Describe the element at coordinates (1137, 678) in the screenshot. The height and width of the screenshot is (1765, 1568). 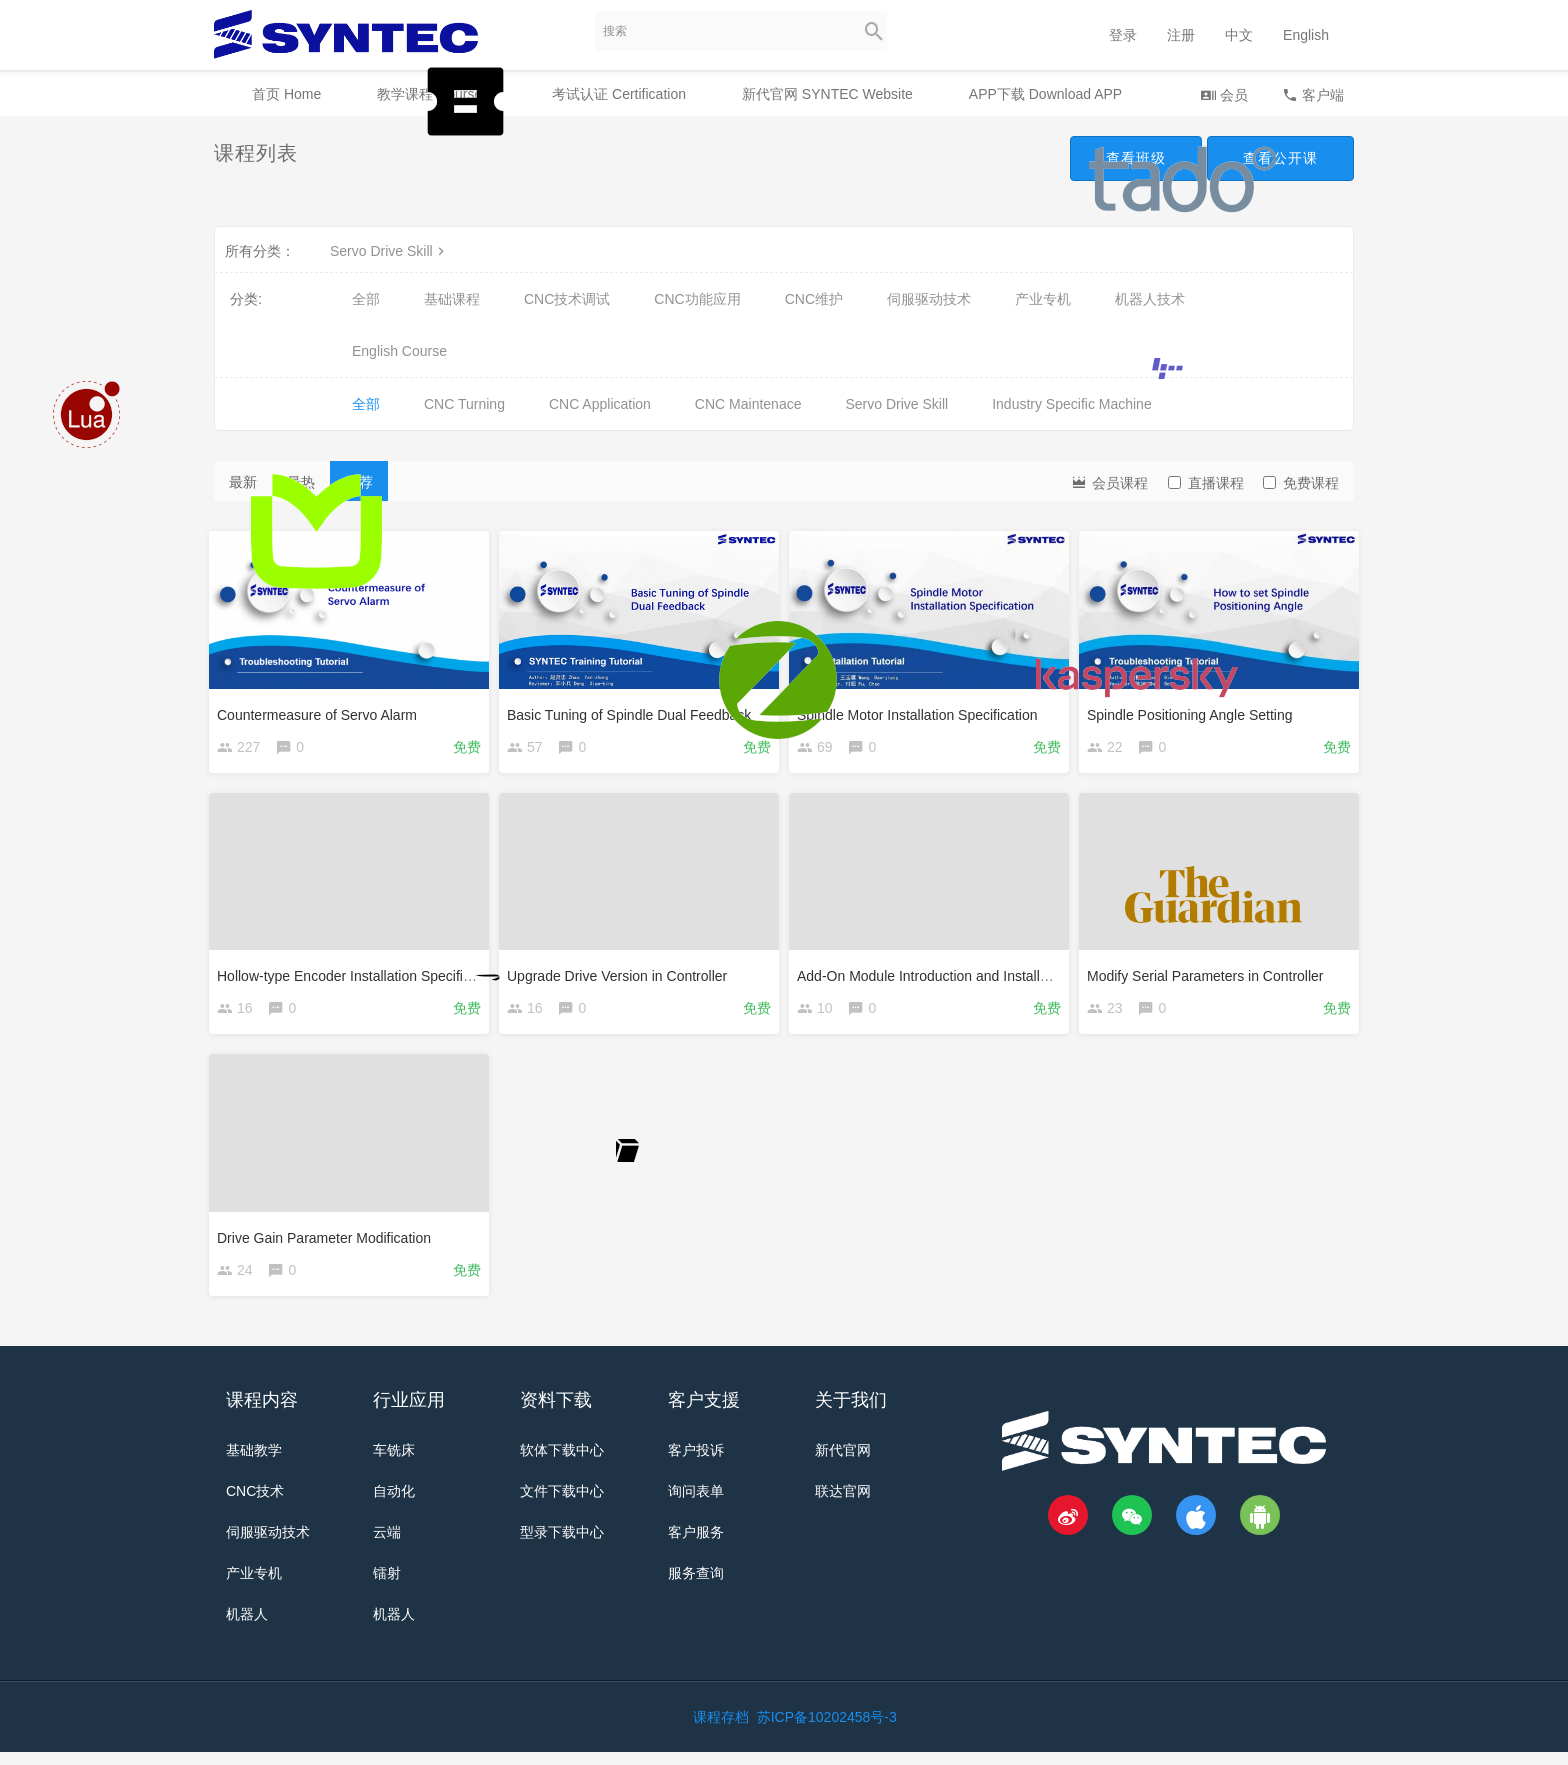
I see `kaspersky antivirus app` at that location.